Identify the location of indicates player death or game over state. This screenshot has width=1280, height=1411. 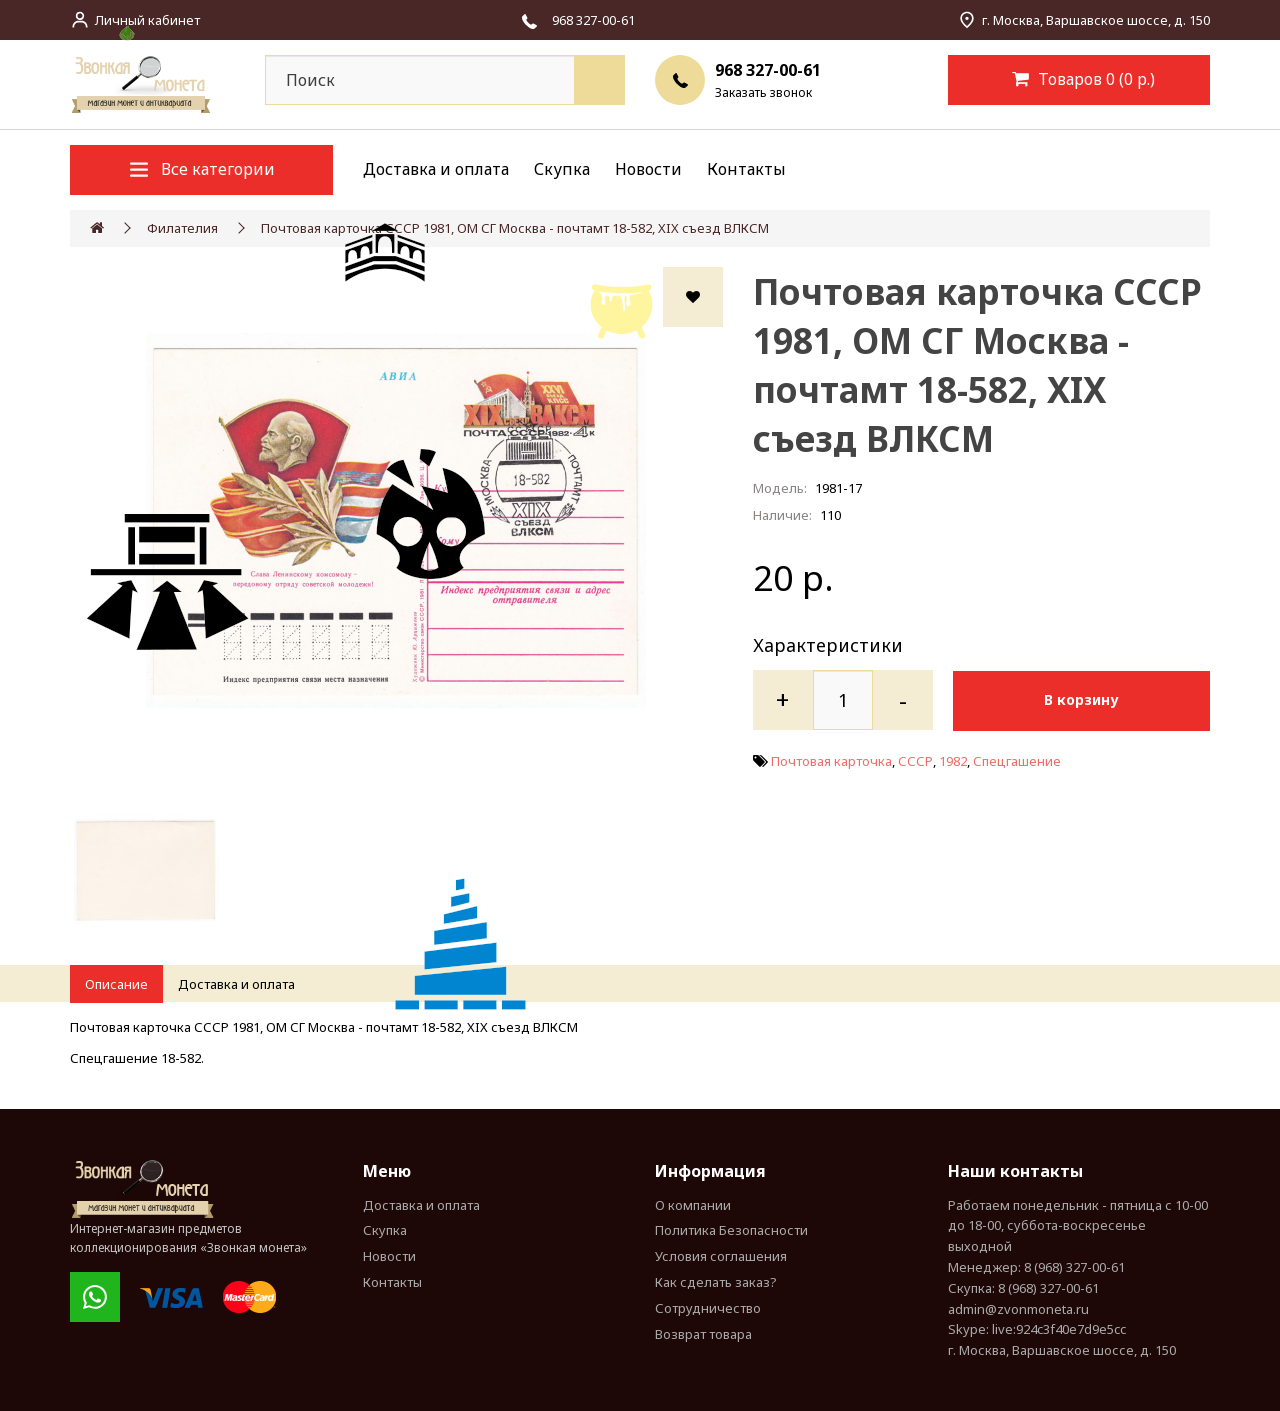
(429, 516).